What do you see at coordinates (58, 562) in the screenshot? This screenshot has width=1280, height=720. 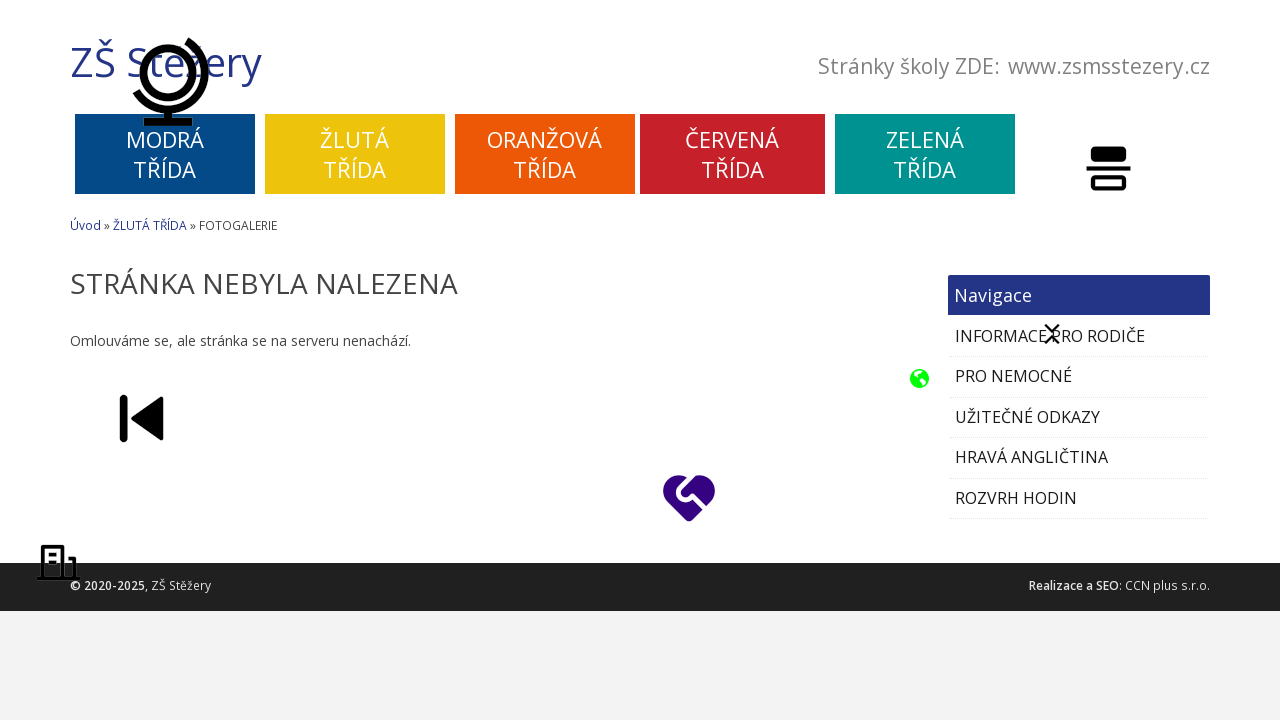 I see `view office or business location` at bounding box center [58, 562].